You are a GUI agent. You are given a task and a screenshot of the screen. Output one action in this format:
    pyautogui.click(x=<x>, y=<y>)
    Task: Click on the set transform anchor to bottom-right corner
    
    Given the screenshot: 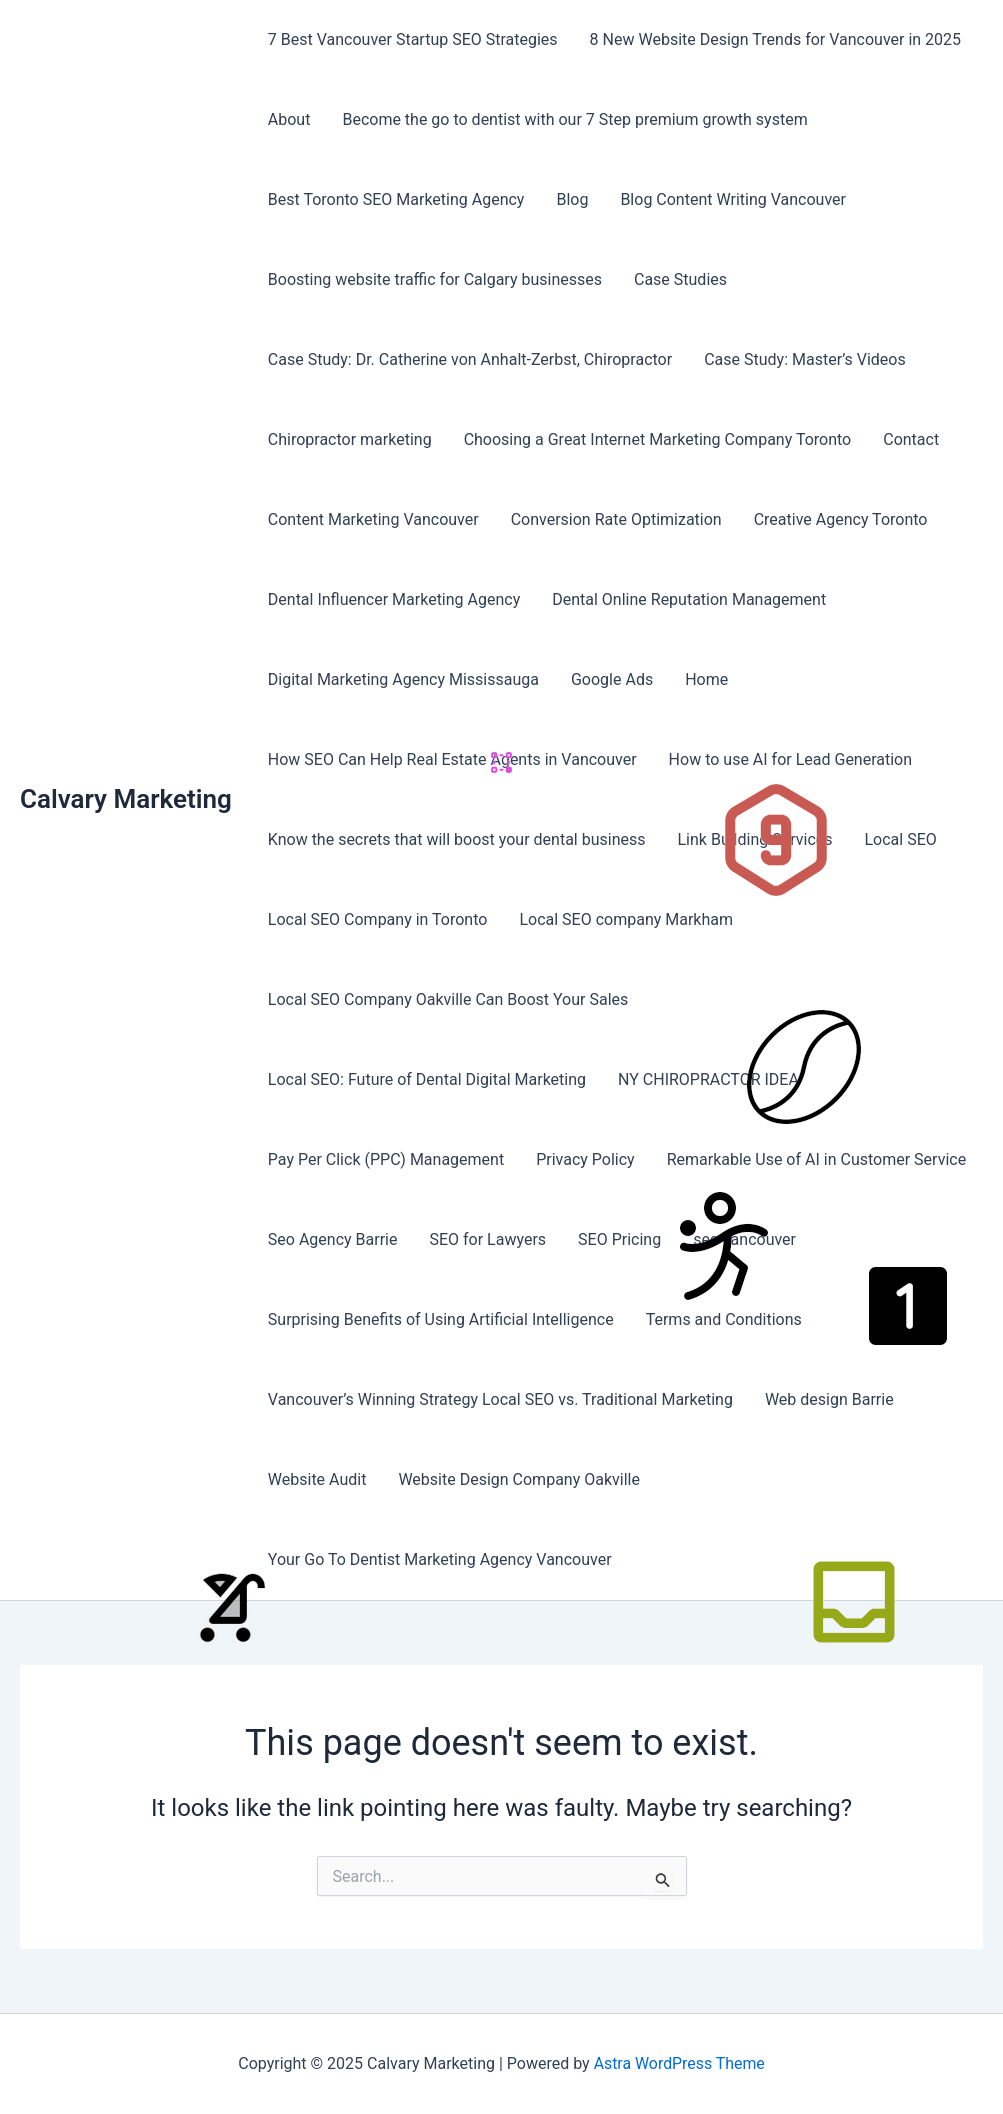 What is the action you would take?
    pyautogui.click(x=501, y=762)
    